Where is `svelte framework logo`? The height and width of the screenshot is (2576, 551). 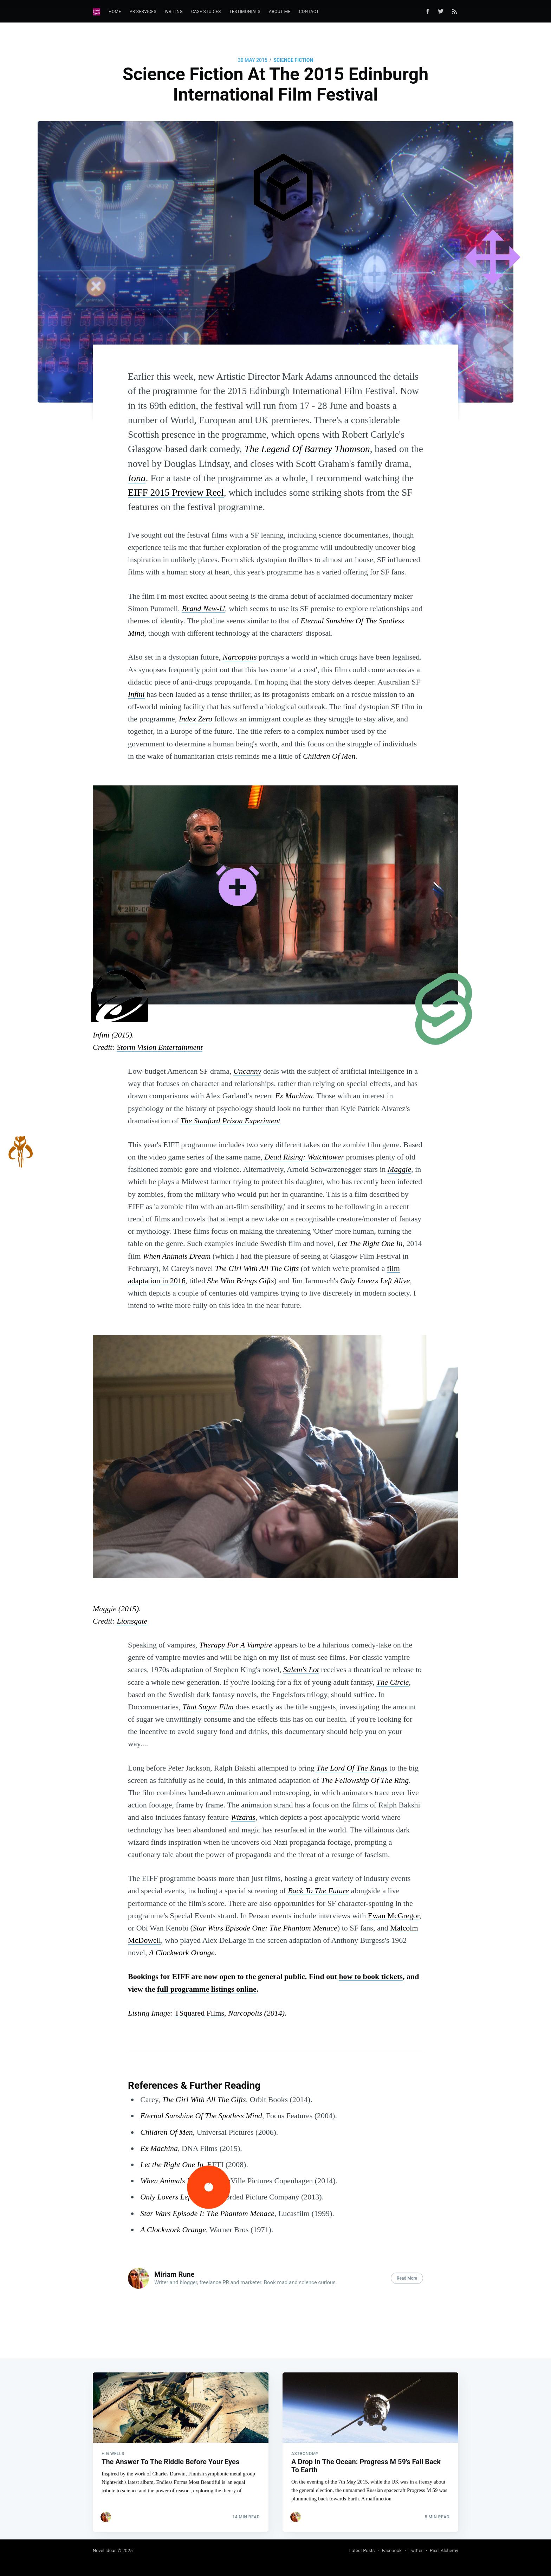
svelte framework logo is located at coordinates (443, 1009).